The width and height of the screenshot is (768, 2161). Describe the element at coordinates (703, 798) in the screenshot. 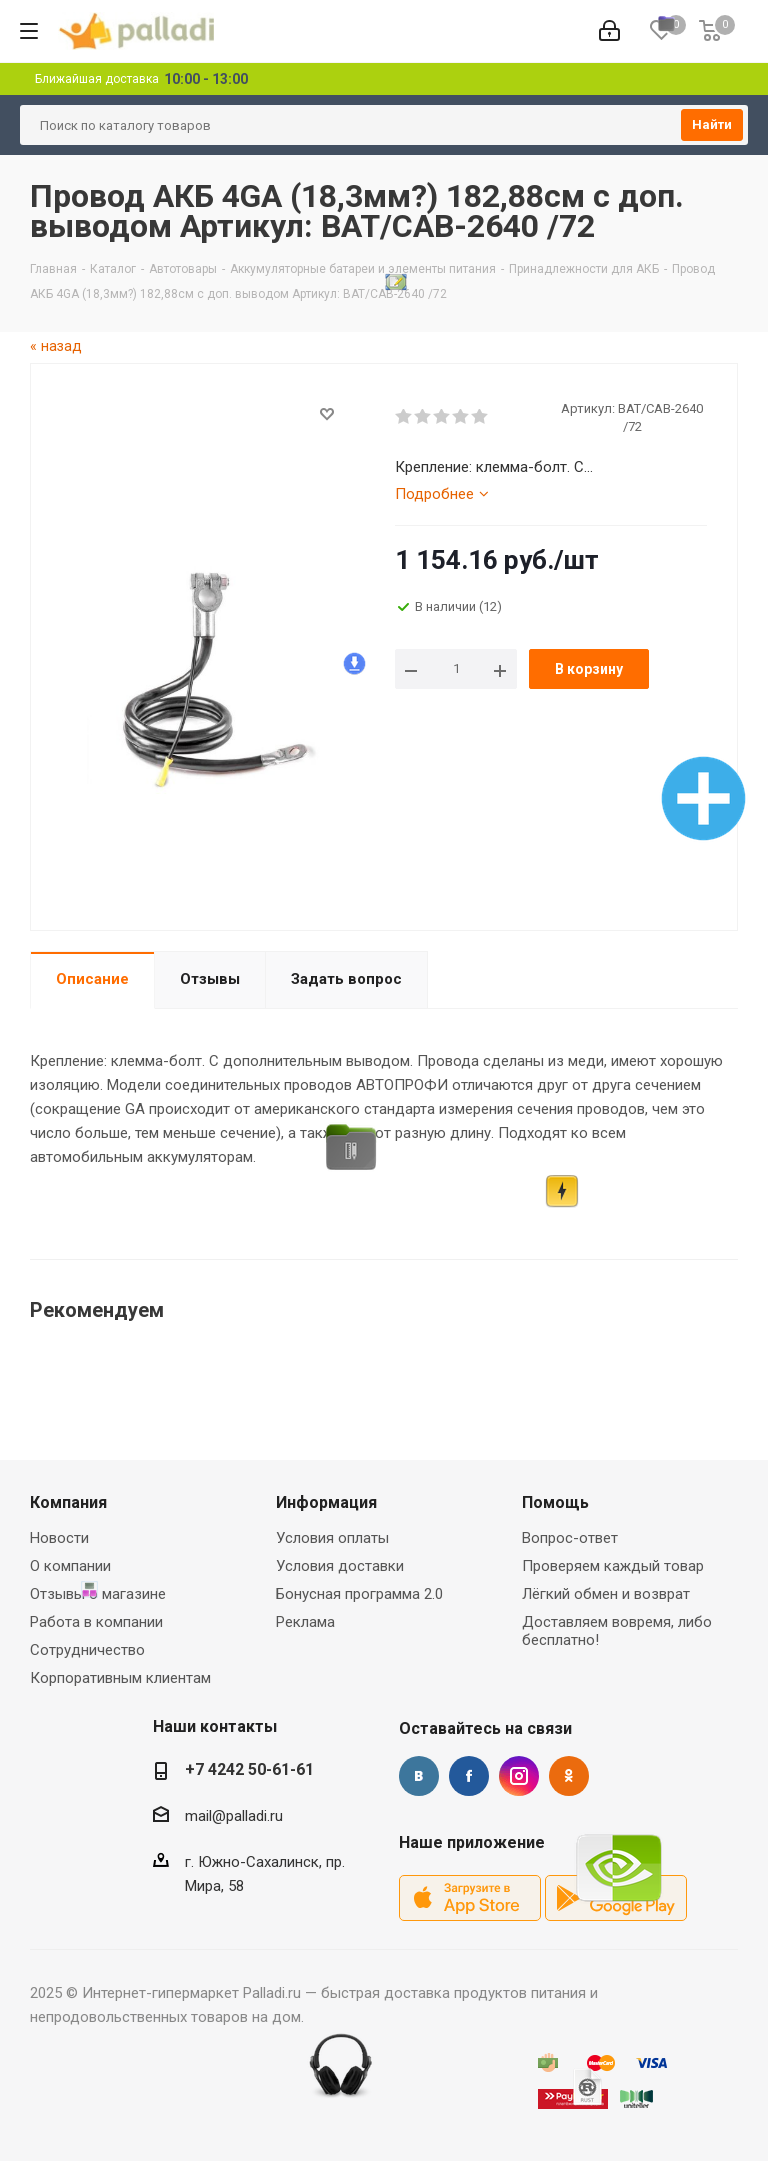

I see `indicates a newly added item or file` at that location.